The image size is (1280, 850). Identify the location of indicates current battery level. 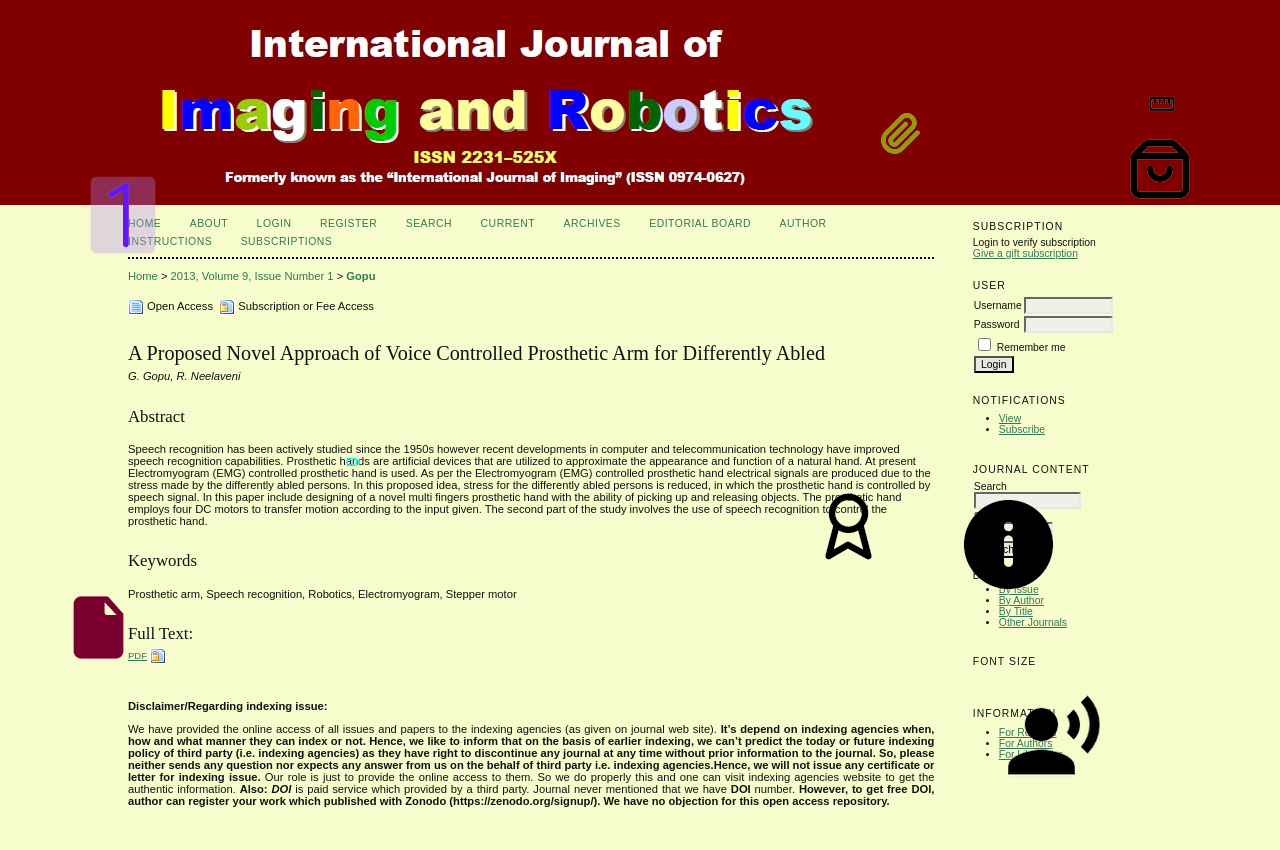
(353, 462).